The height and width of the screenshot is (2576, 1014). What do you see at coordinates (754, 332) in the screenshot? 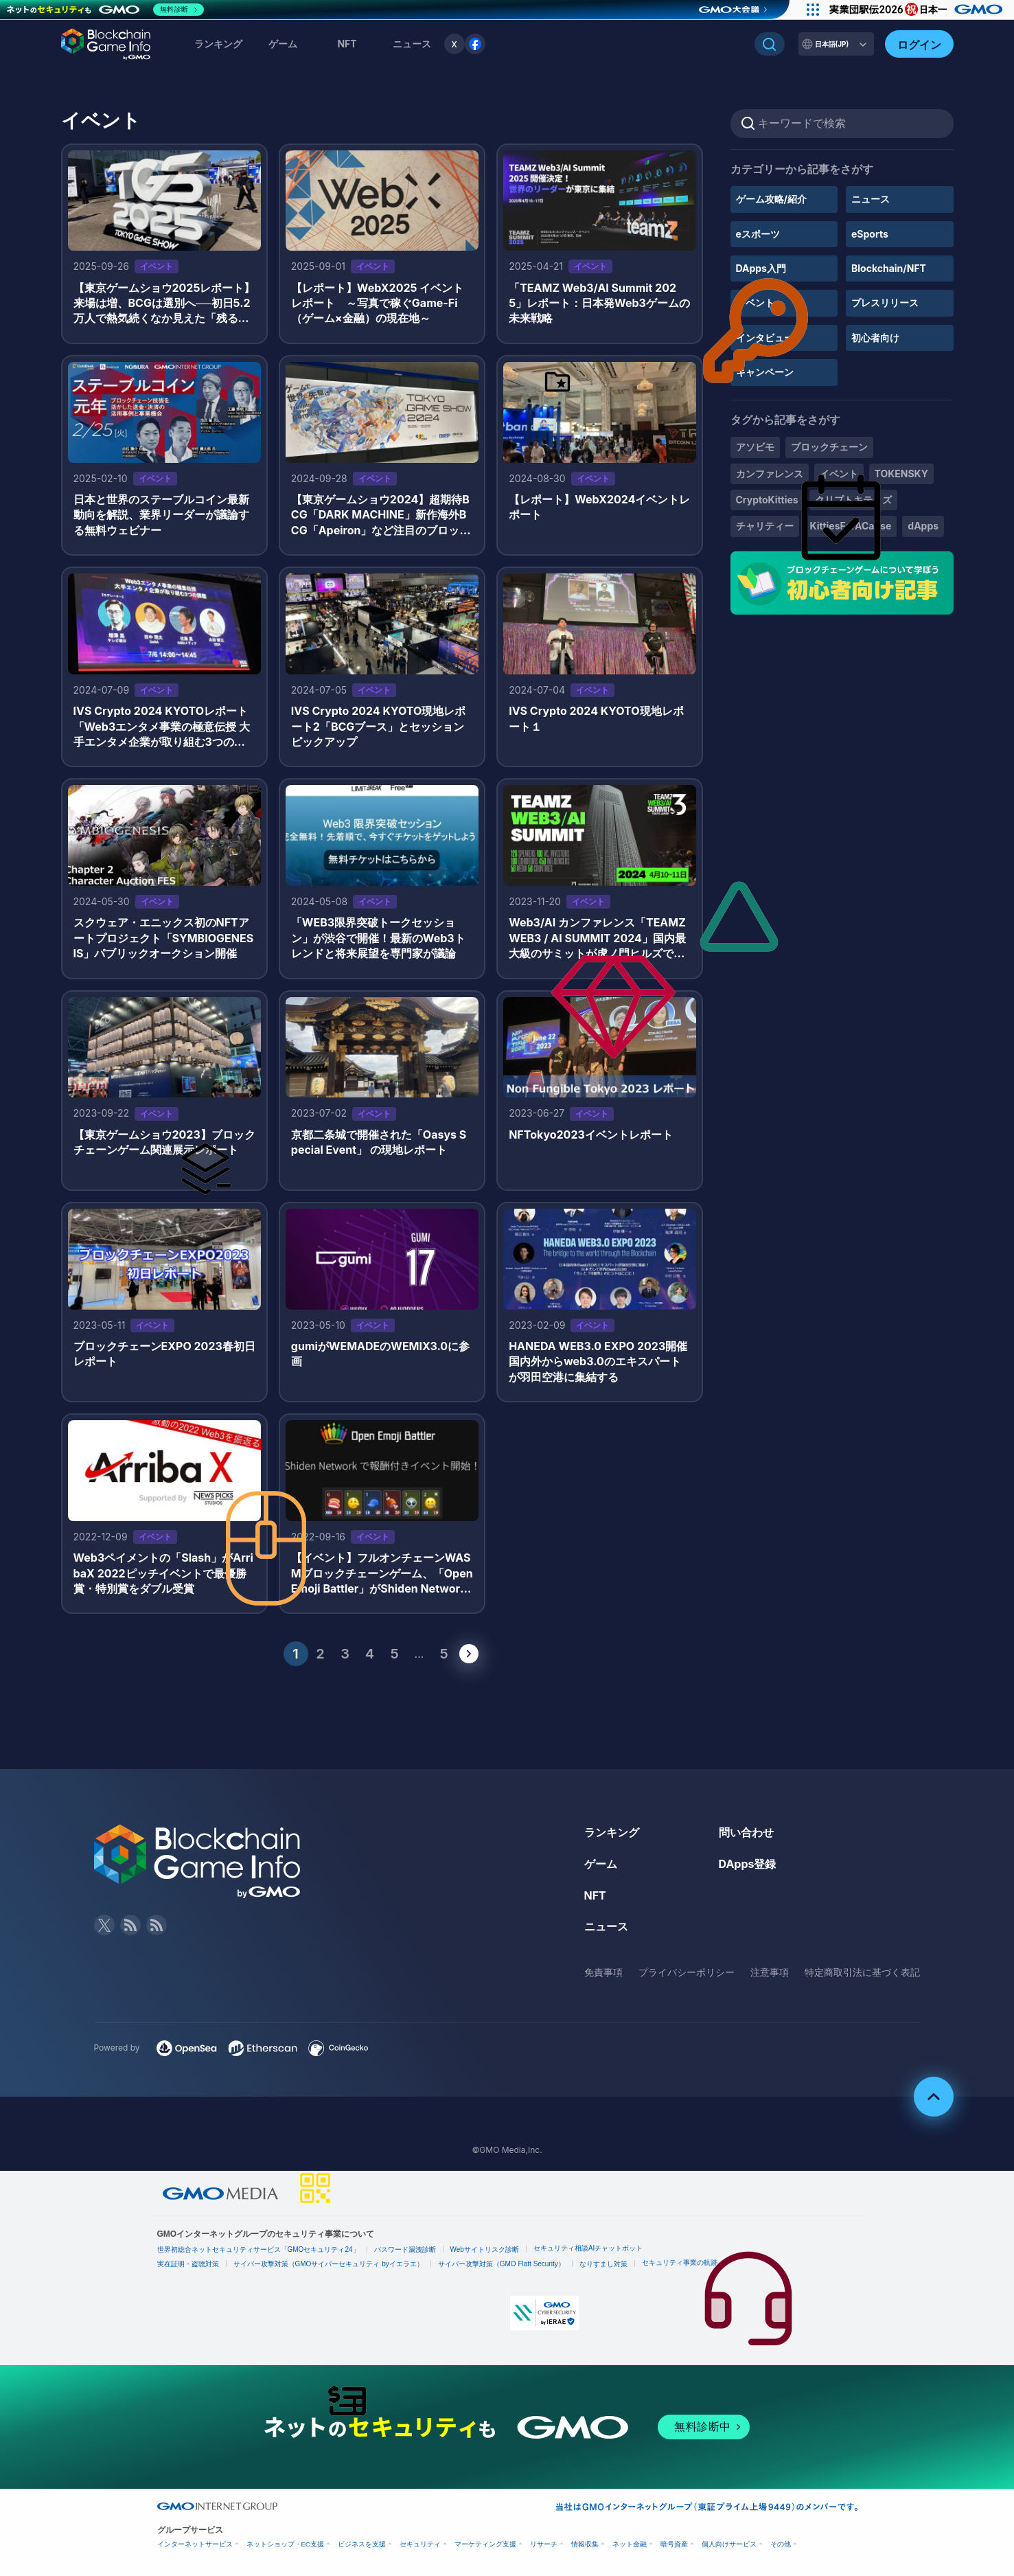
I see `access security or password settings` at bounding box center [754, 332].